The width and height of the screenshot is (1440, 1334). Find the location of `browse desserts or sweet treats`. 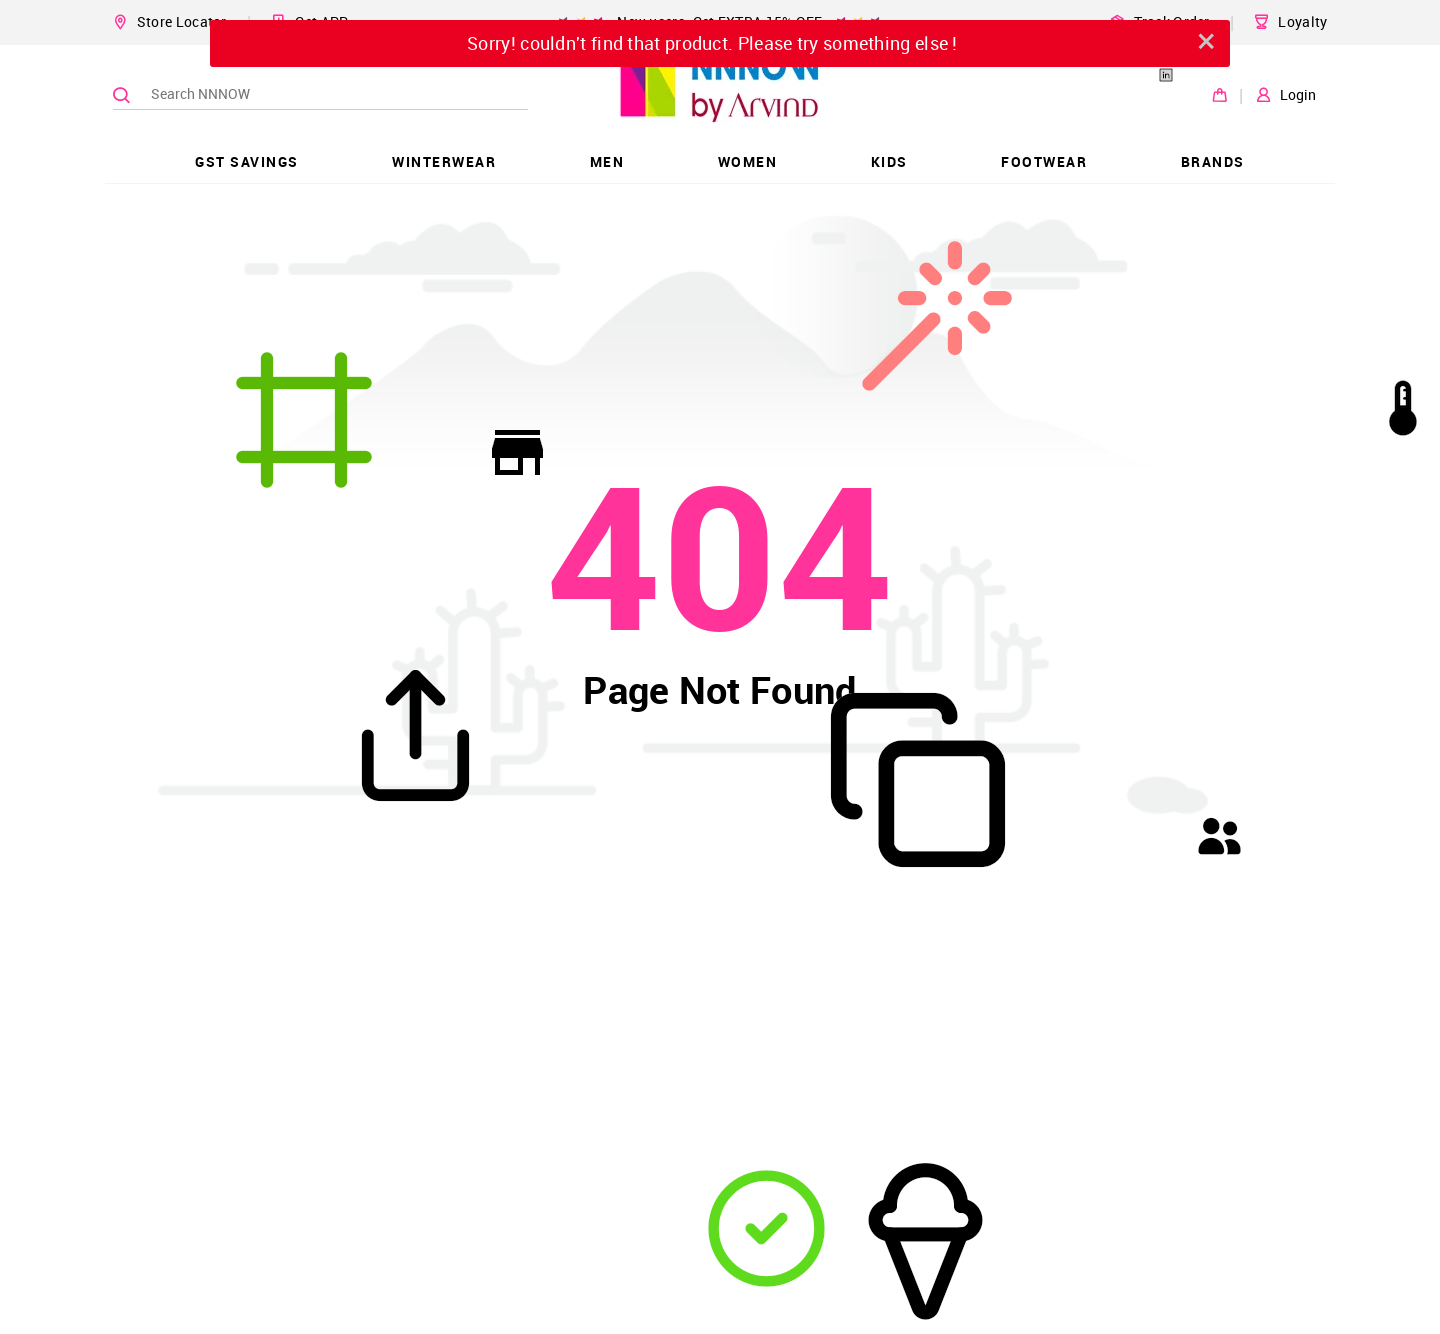

browse desserts or sweet treats is located at coordinates (925, 1241).